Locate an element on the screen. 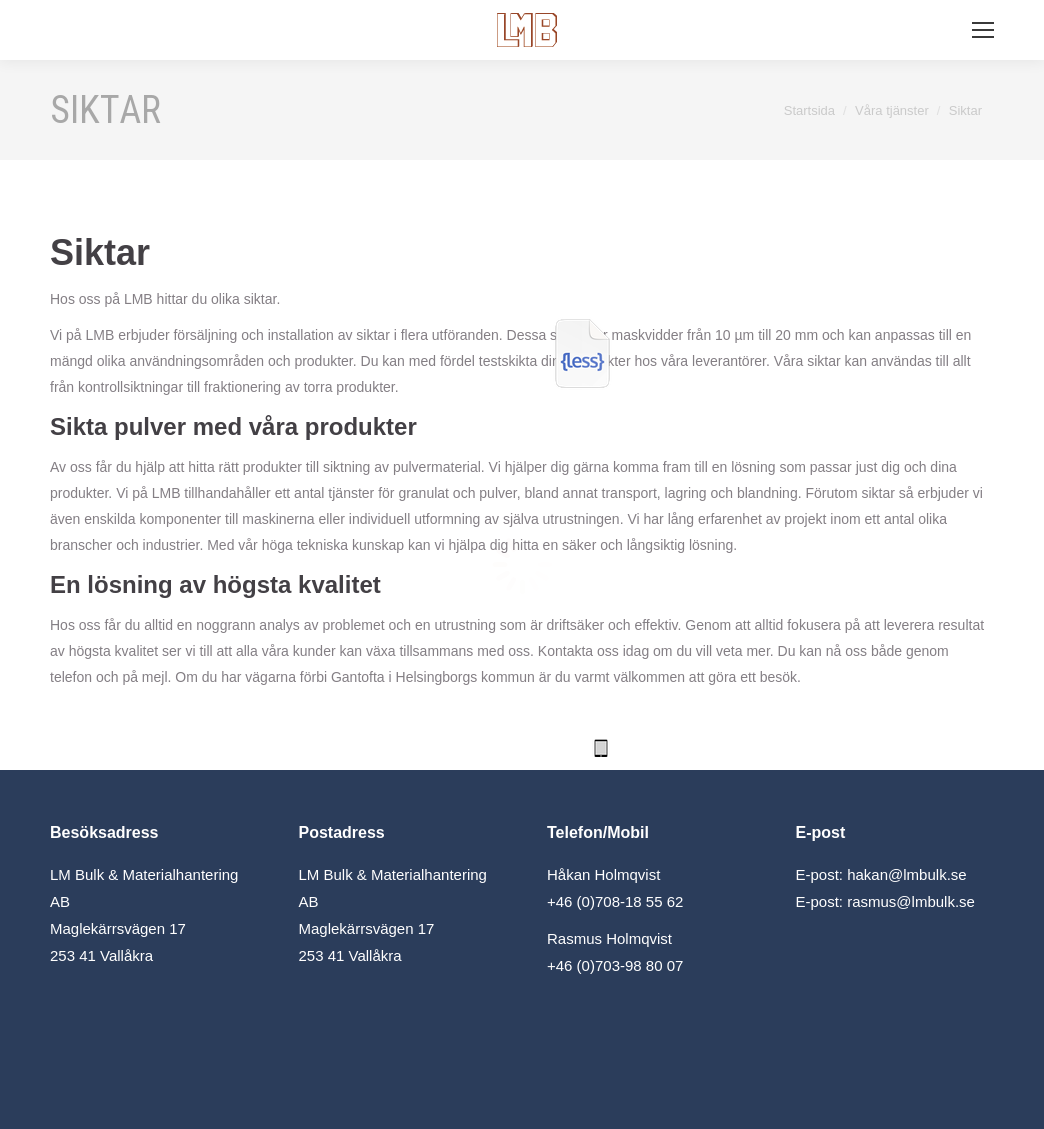 The image size is (1044, 1129). view connected iPad device is located at coordinates (601, 748).